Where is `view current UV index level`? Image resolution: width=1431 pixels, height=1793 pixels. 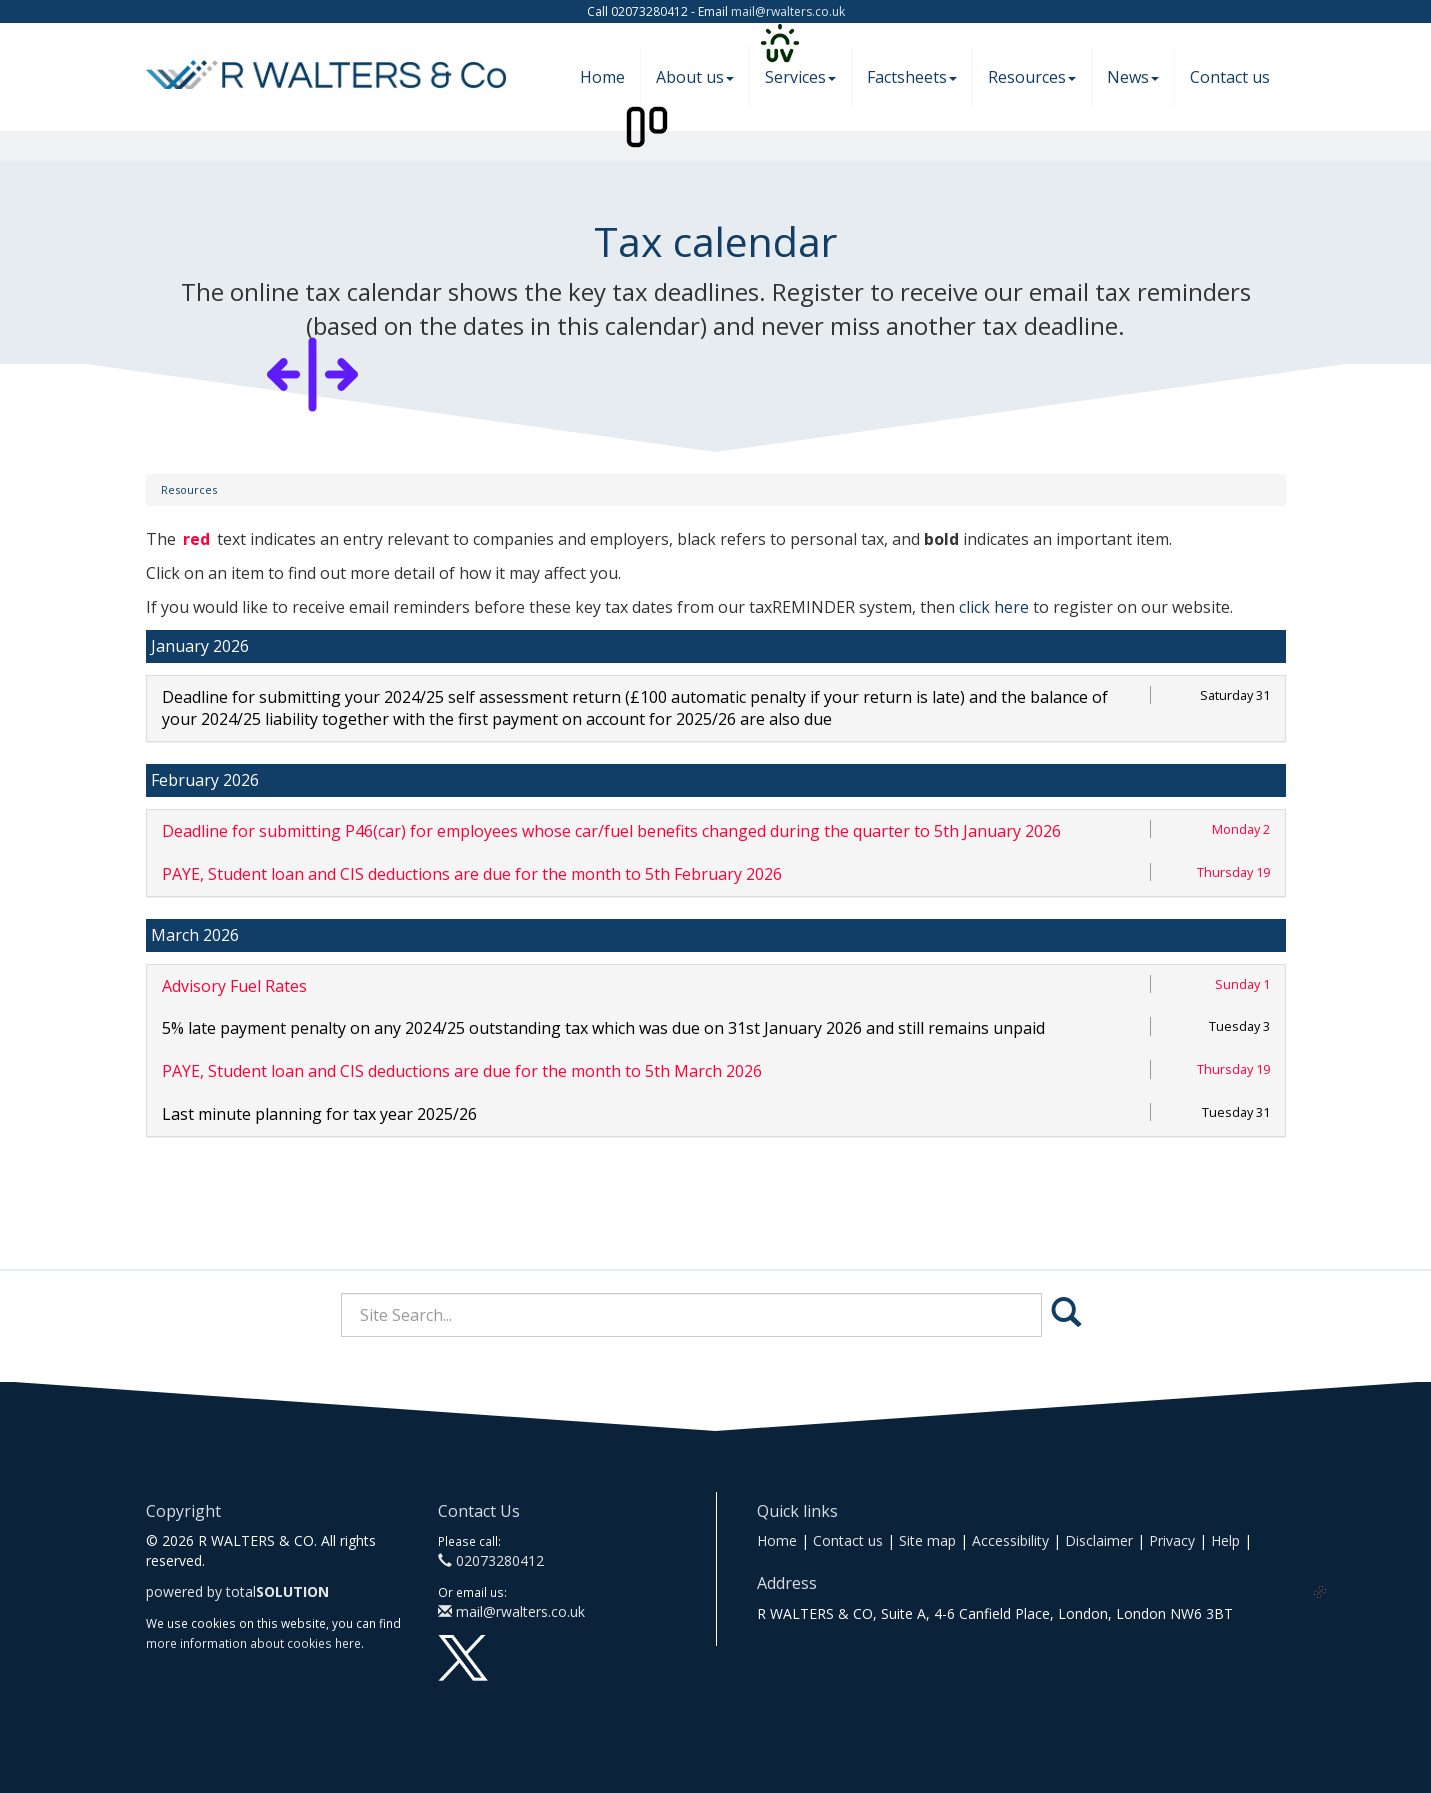
view current UV index level is located at coordinates (780, 43).